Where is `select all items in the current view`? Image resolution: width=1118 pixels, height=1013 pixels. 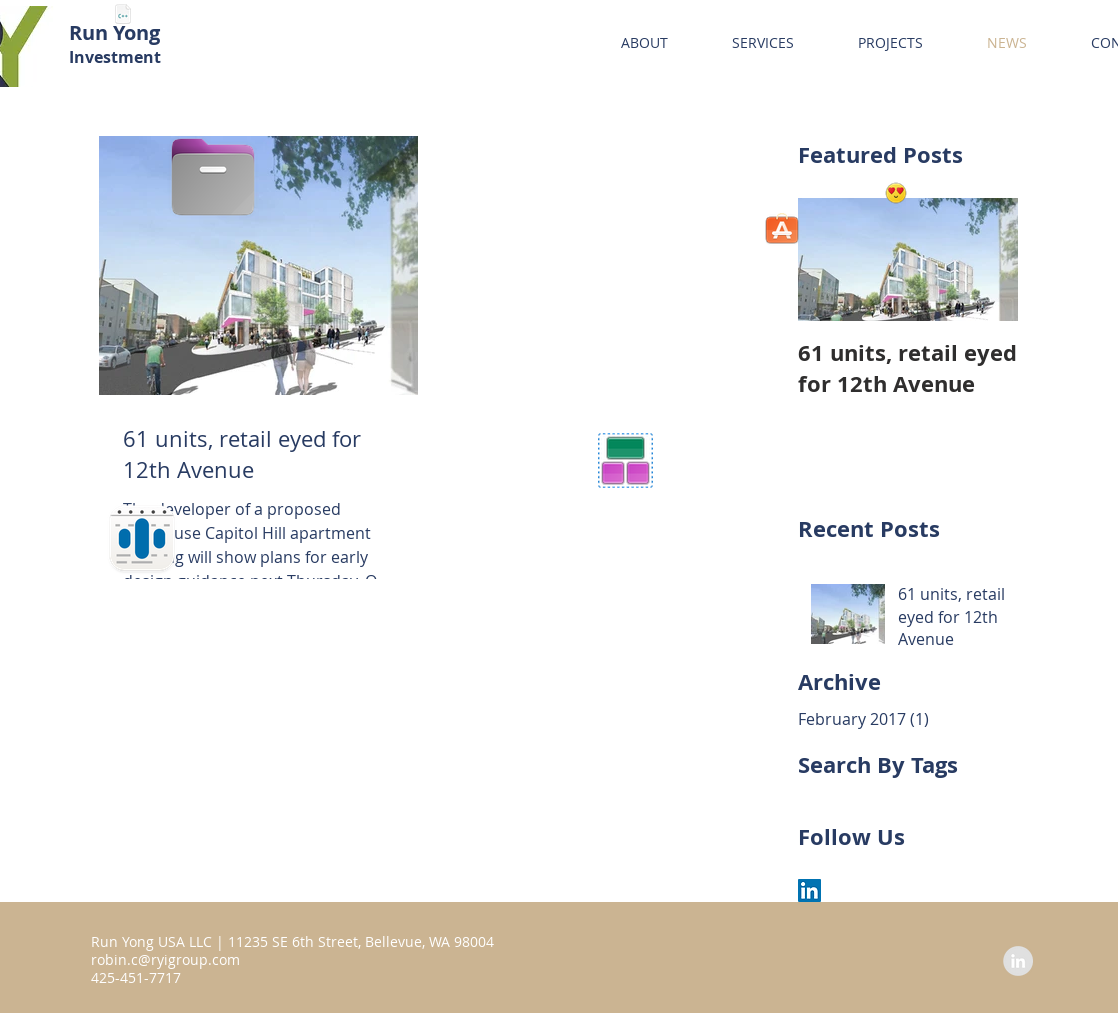
select all items in the current view is located at coordinates (625, 460).